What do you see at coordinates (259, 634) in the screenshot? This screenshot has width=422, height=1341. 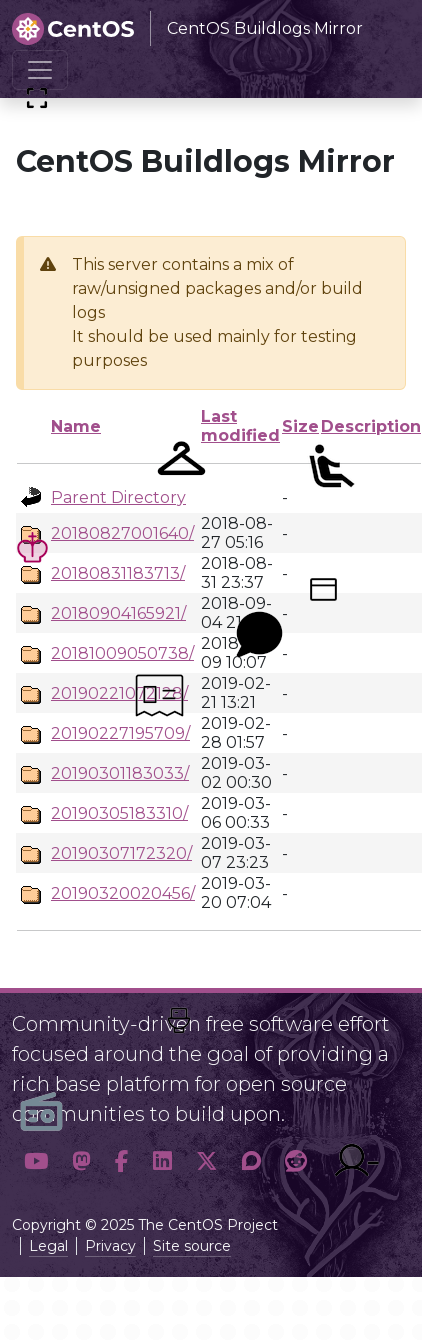 I see `open comments section` at bounding box center [259, 634].